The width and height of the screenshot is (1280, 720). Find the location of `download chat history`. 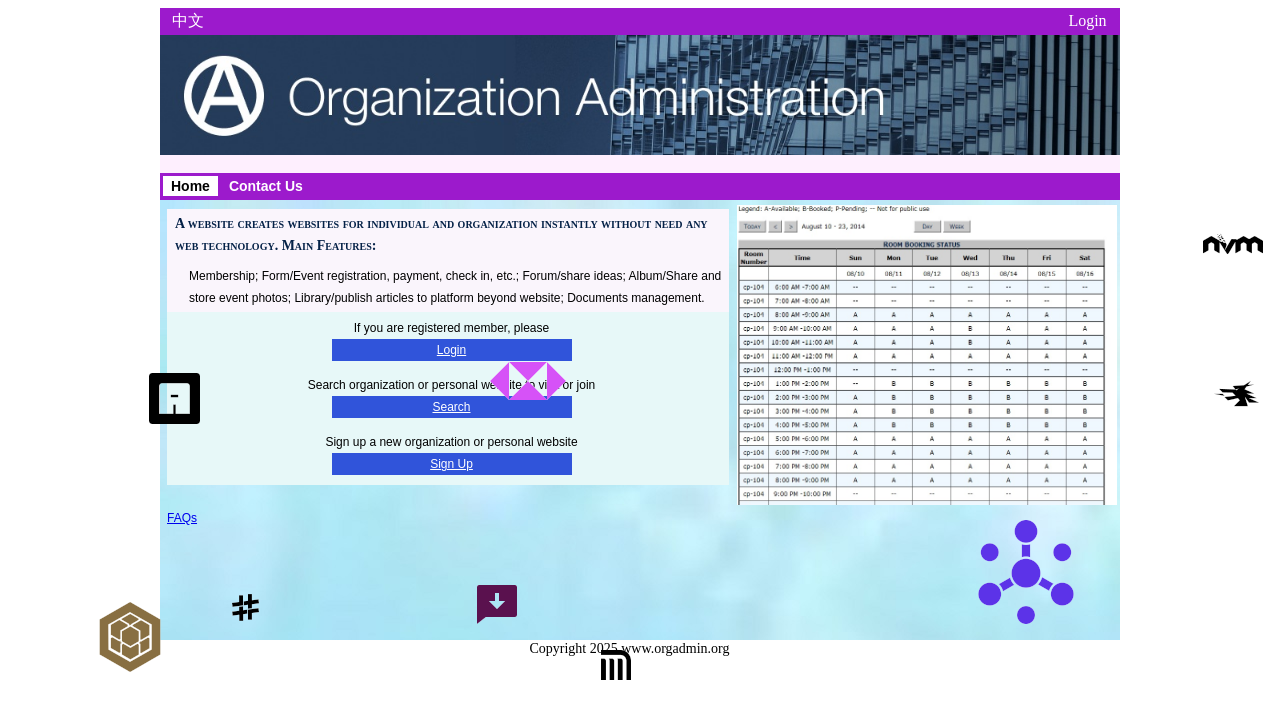

download chat history is located at coordinates (497, 603).